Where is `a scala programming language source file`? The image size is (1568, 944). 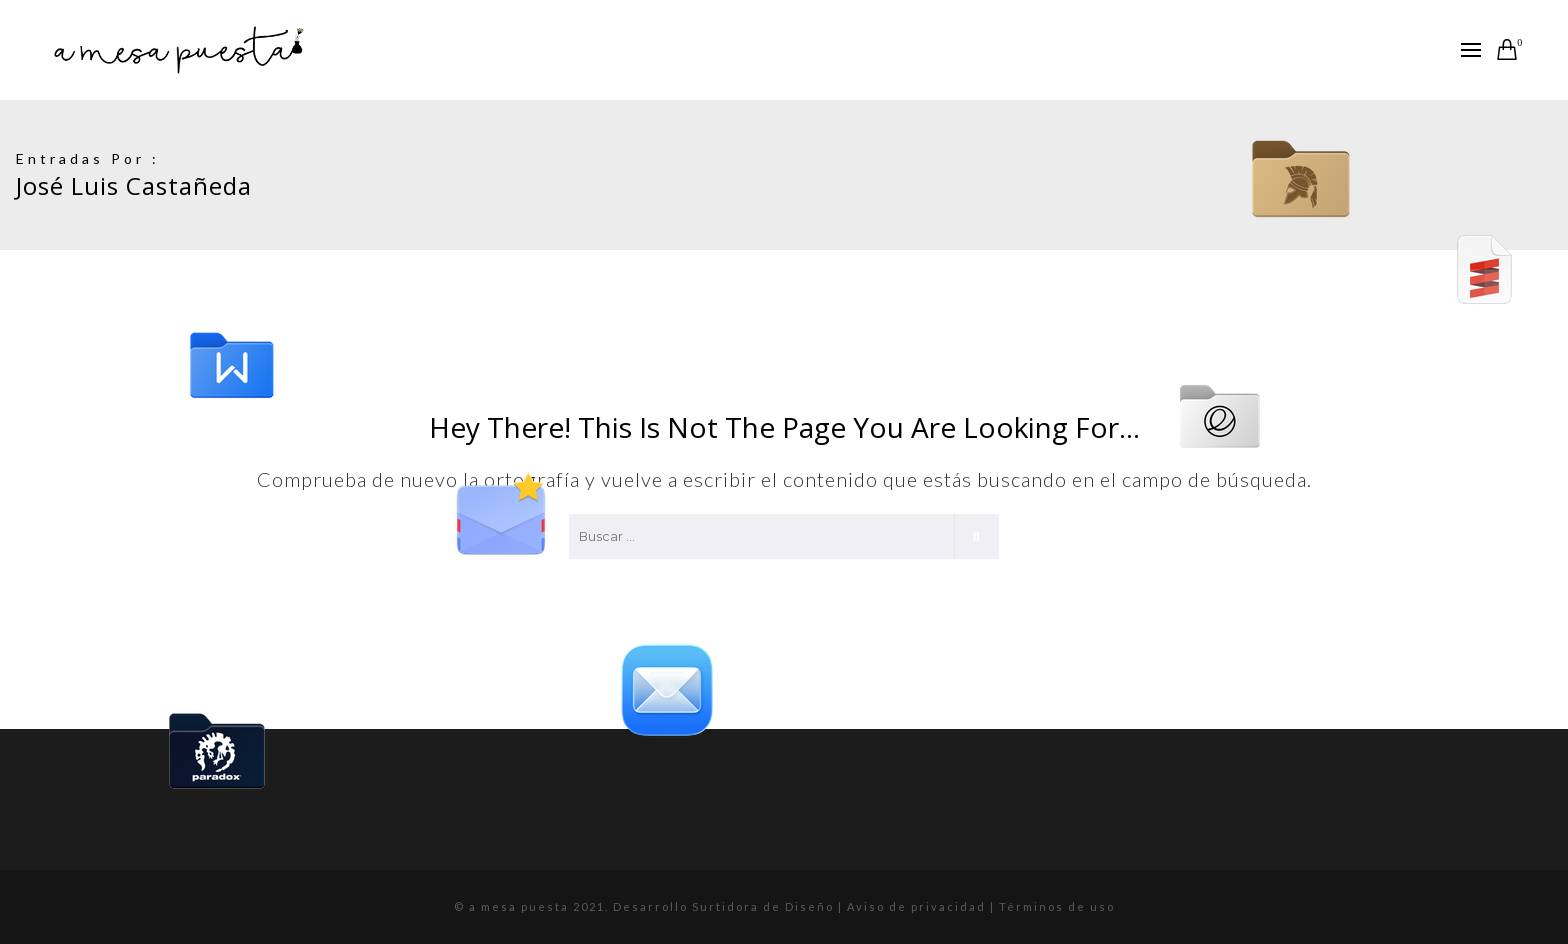 a scala programming language source file is located at coordinates (1484, 269).